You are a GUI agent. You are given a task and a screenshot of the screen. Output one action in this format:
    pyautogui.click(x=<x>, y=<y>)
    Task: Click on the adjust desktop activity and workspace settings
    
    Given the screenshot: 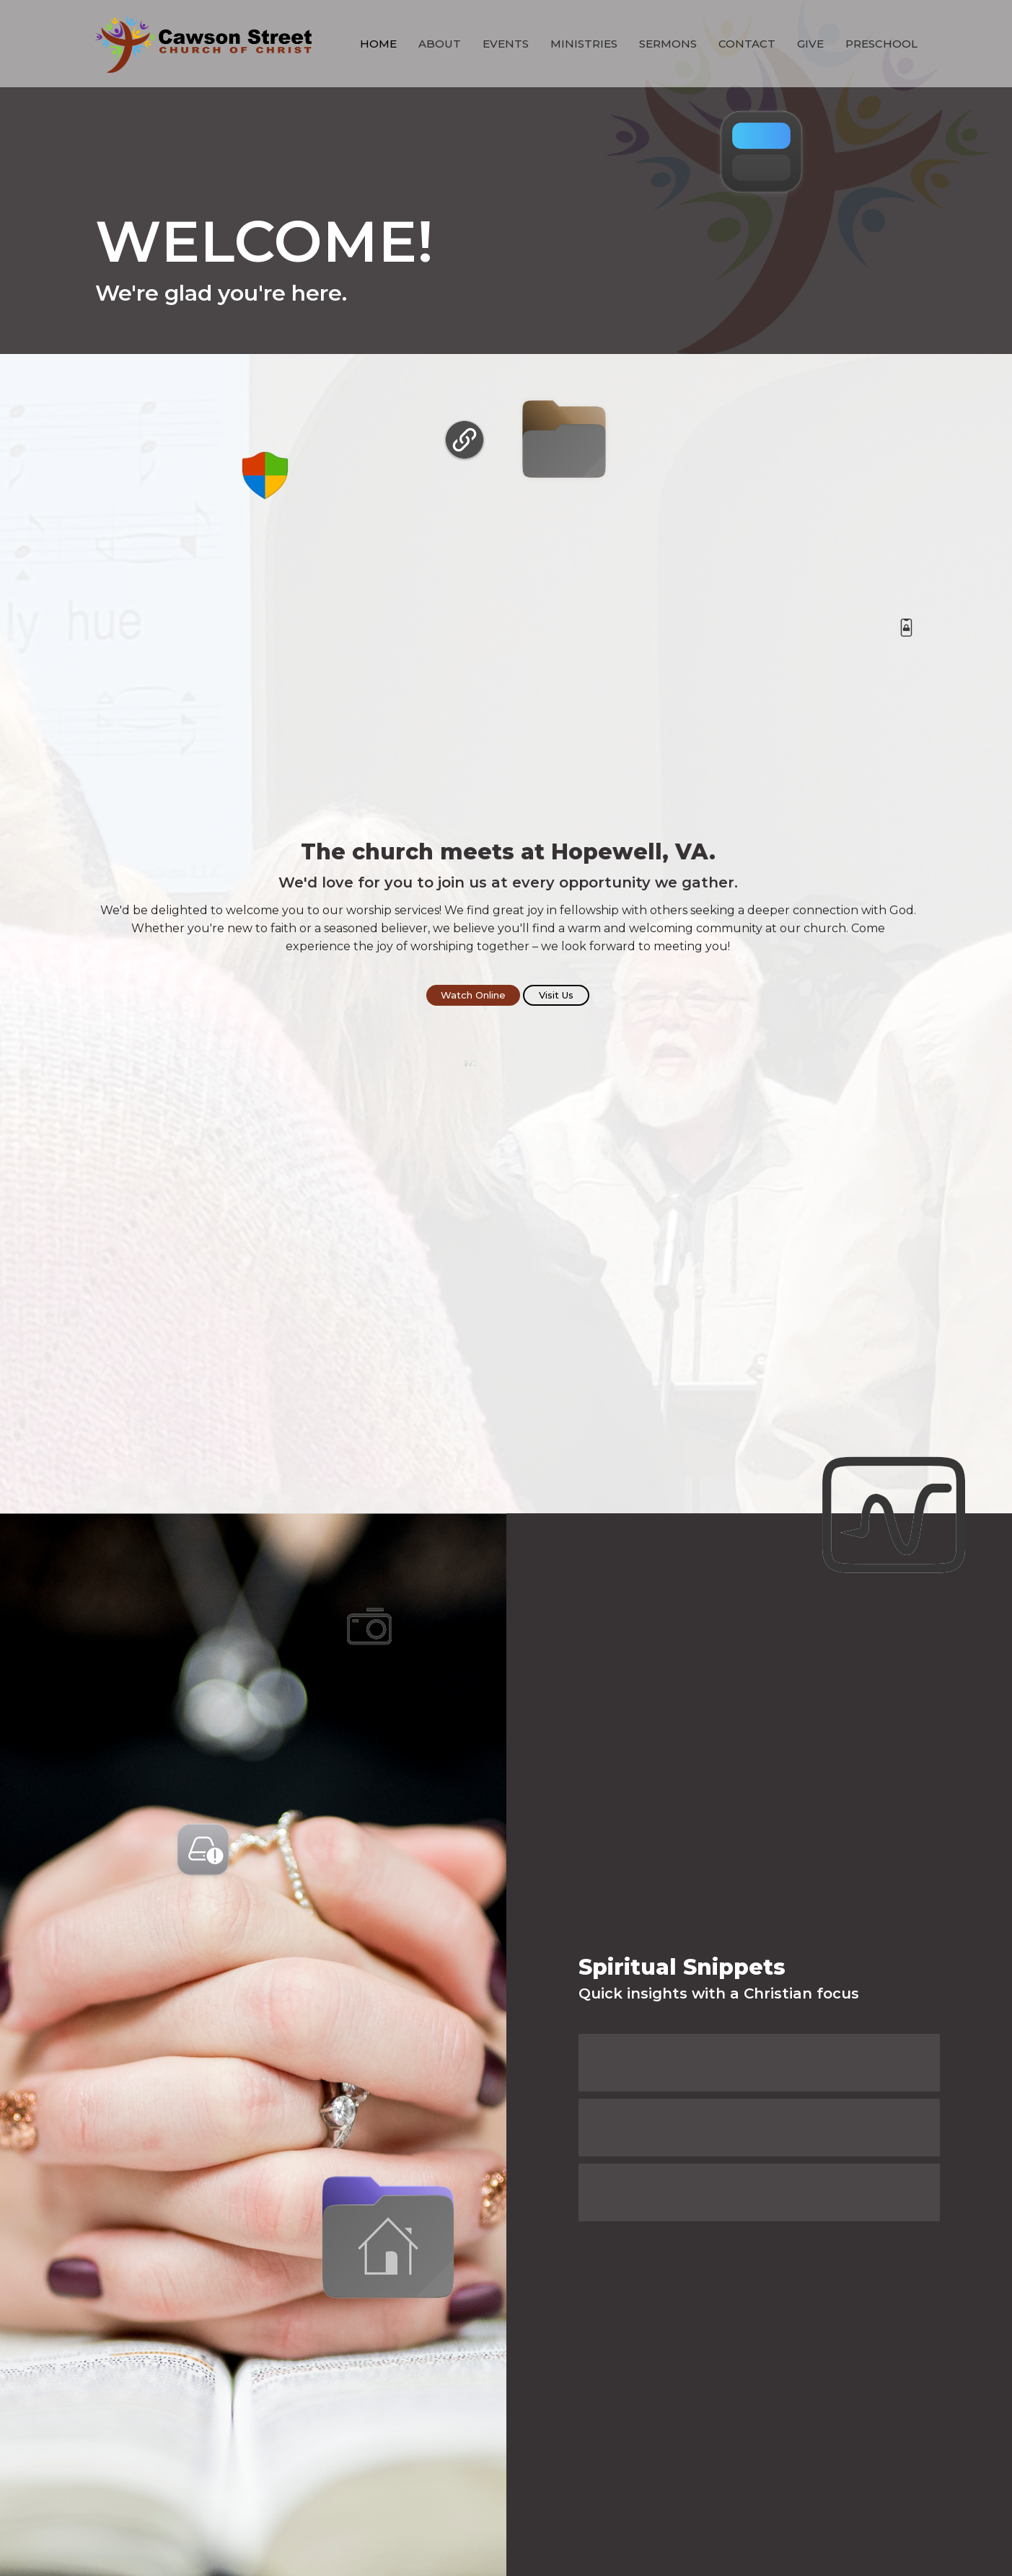 What is the action you would take?
    pyautogui.click(x=761, y=153)
    